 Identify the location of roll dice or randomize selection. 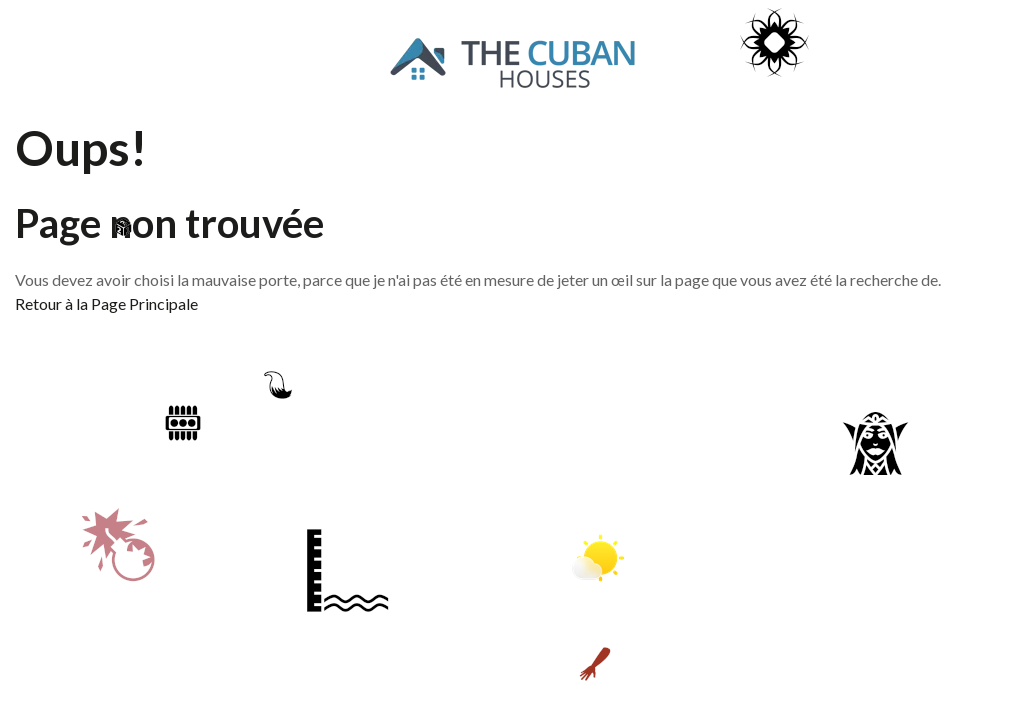
(123, 227).